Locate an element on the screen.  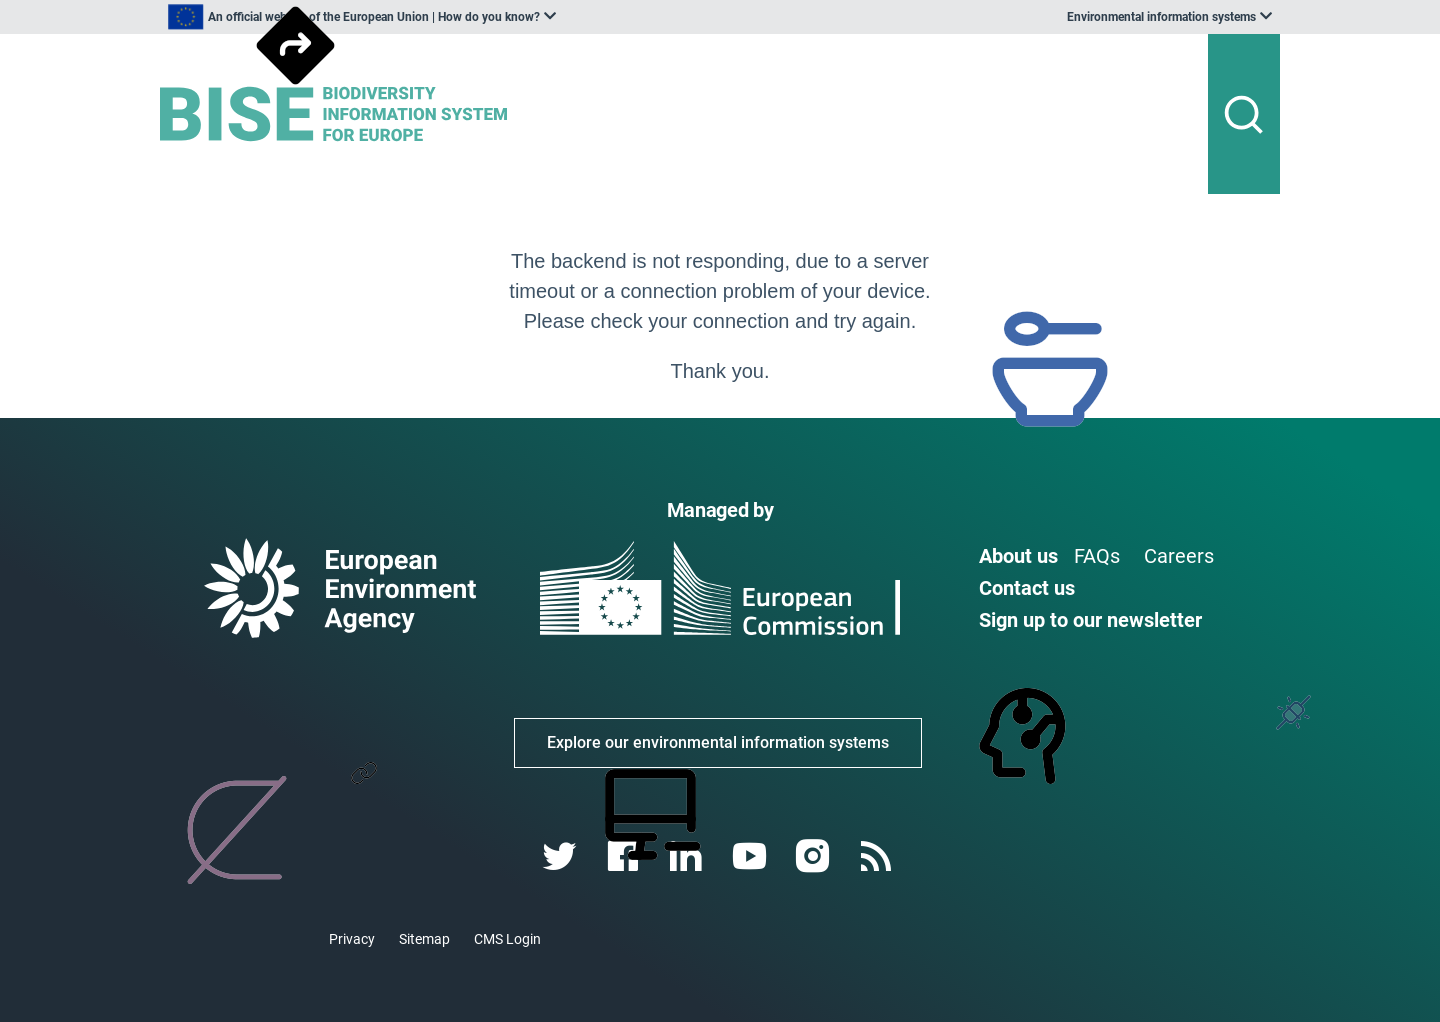
copy or share a link is located at coordinates (364, 773).